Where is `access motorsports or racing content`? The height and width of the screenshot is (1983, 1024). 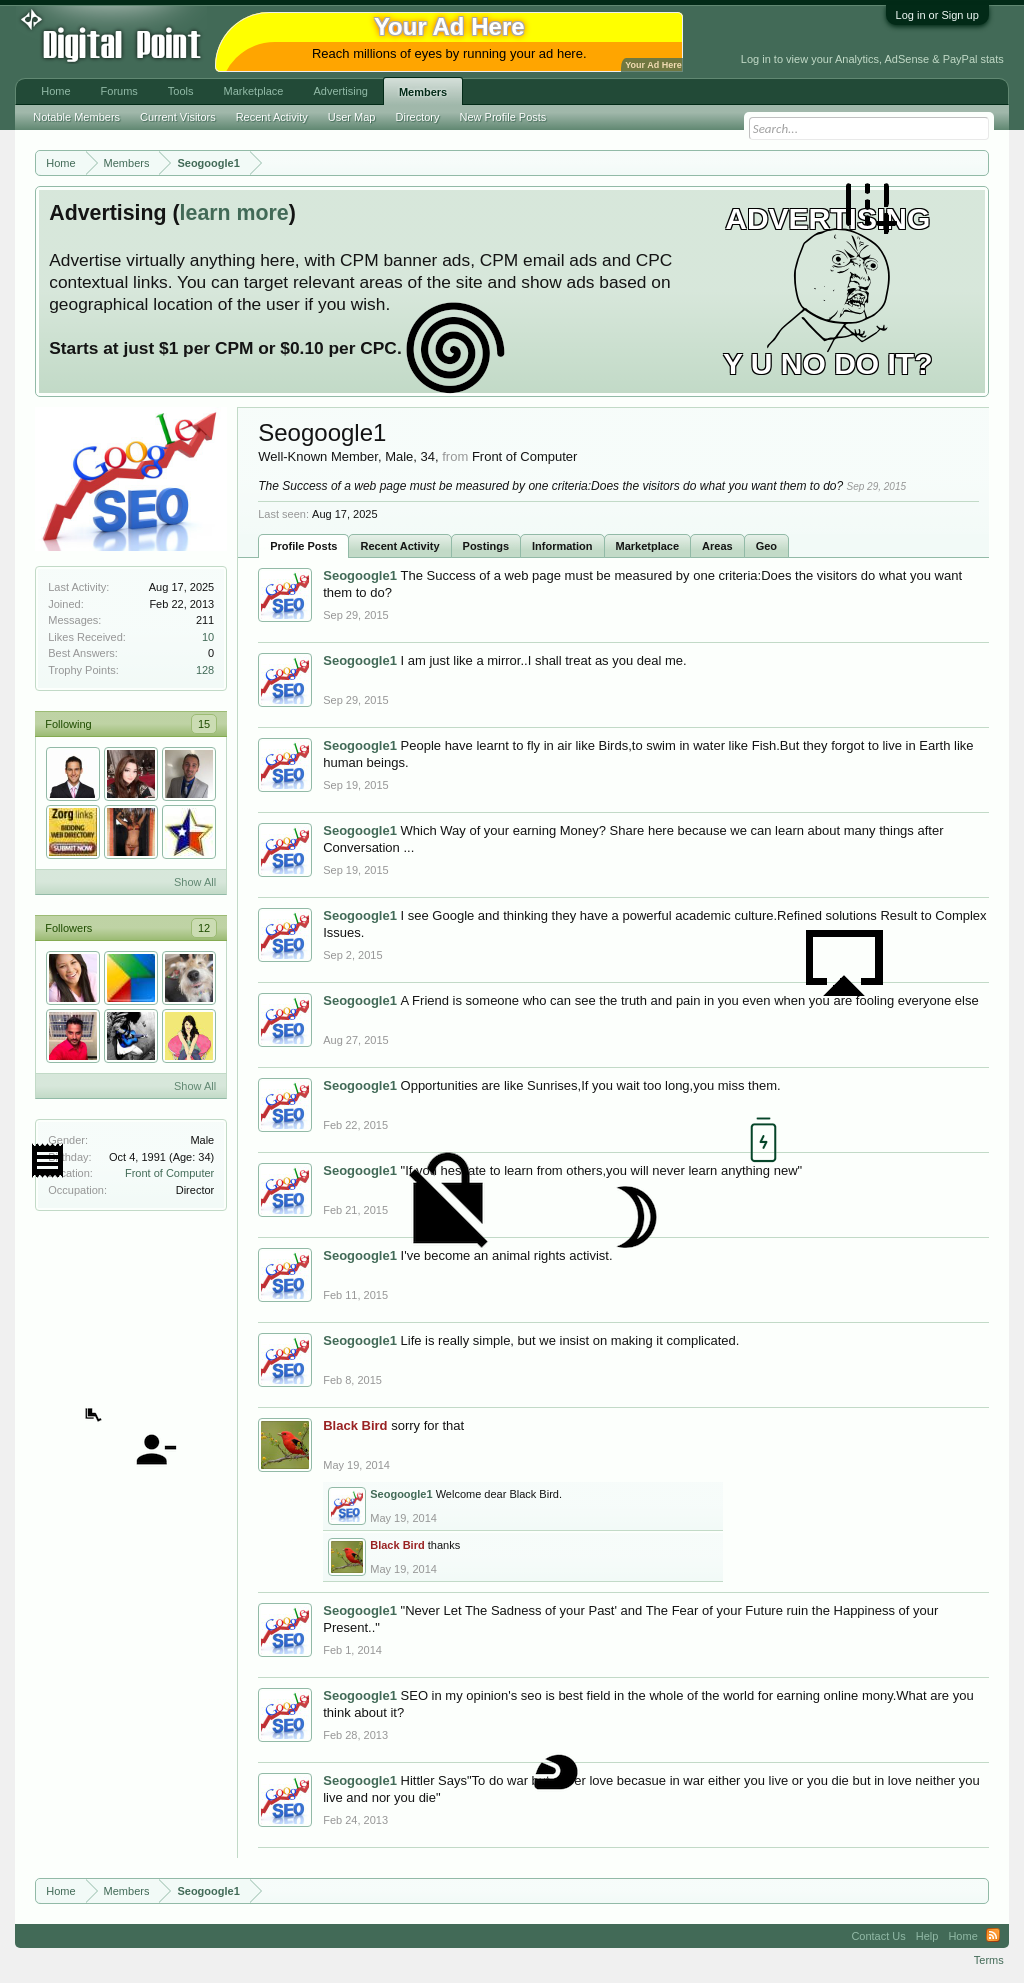 access motorsports or racing content is located at coordinates (556, 1772).